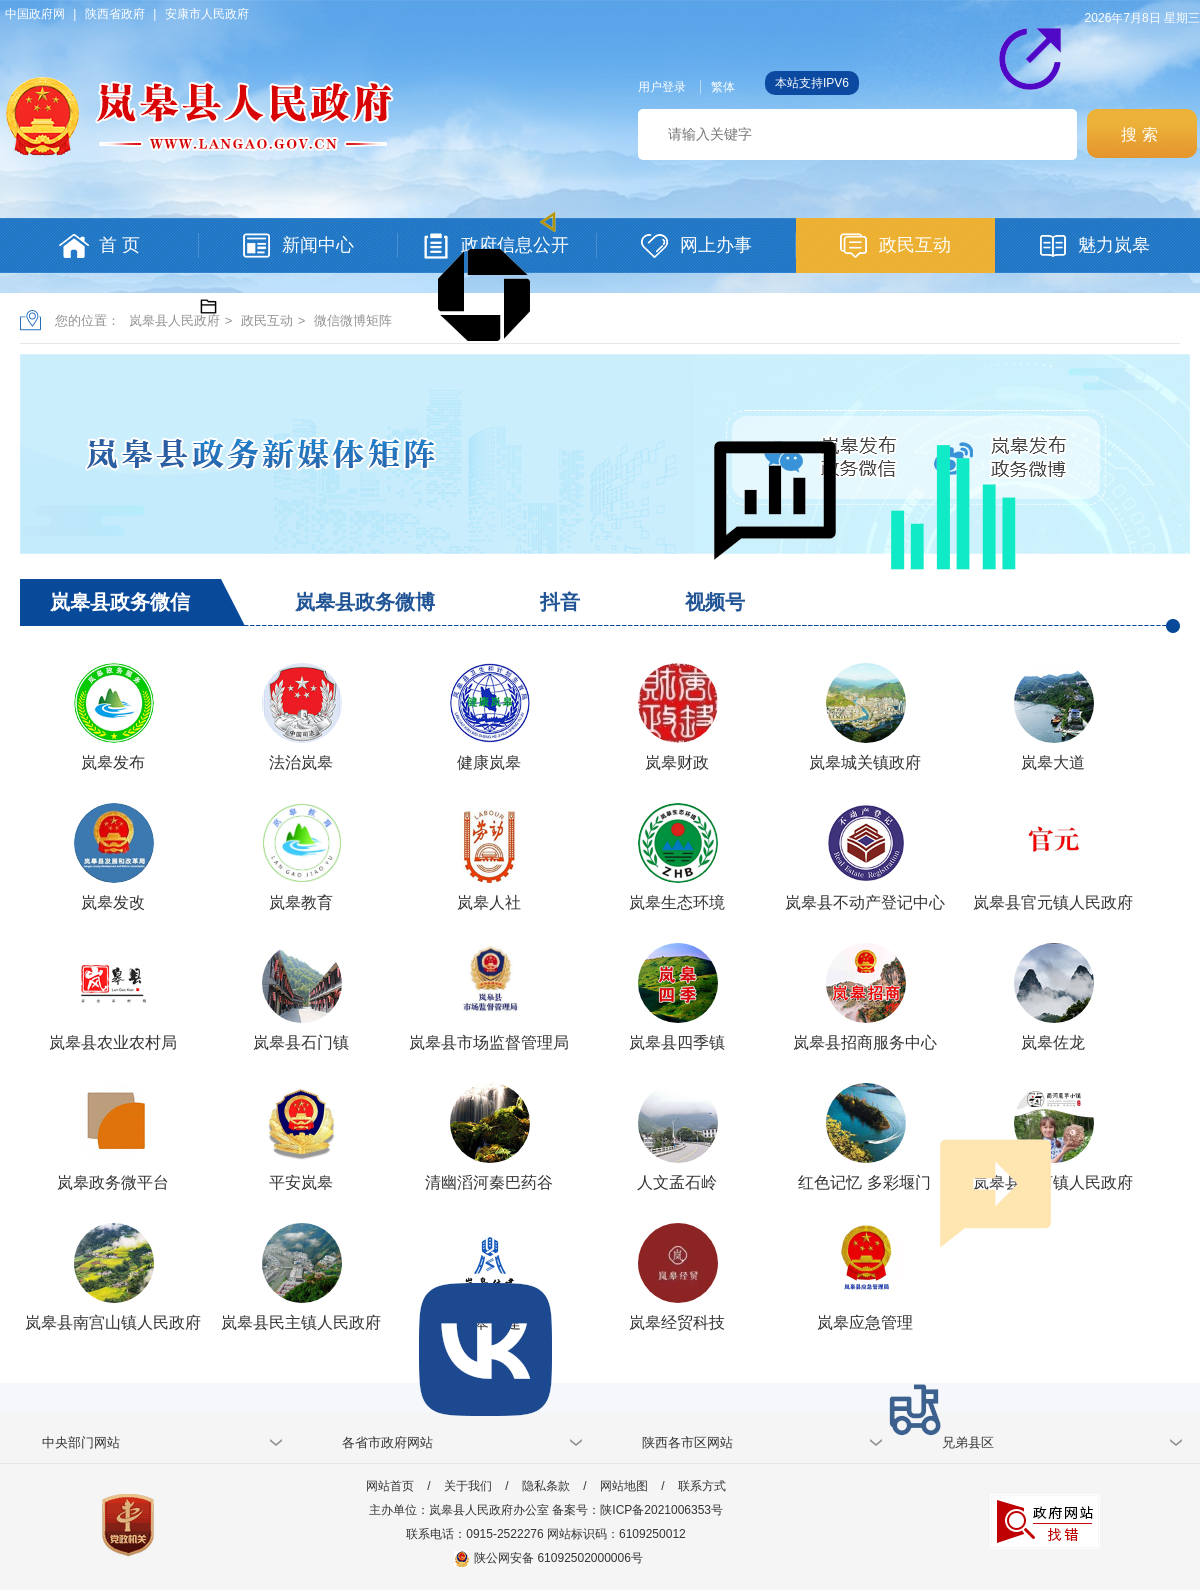  Describe the element at coordinates (995, 1189) in the screenshot. I see `forward a chat message` at that location.